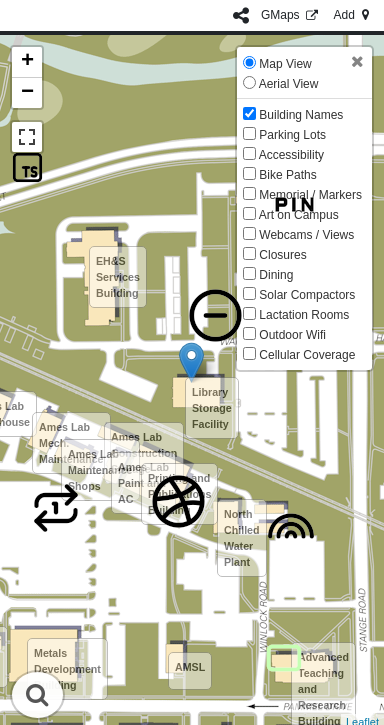 This screenshot has width=384, height=725. Describe the element at coordinates (178, 501) in the screenshot. I see `open dribbble profile or portfolio` at that location.